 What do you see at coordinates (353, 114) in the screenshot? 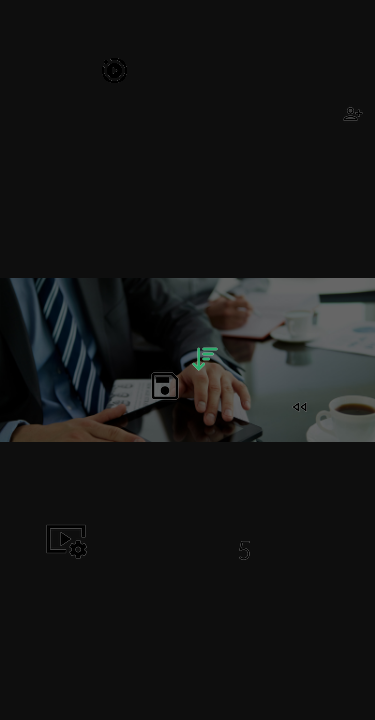
I see `add a new contact or friend` at bounding box center [353, 114].